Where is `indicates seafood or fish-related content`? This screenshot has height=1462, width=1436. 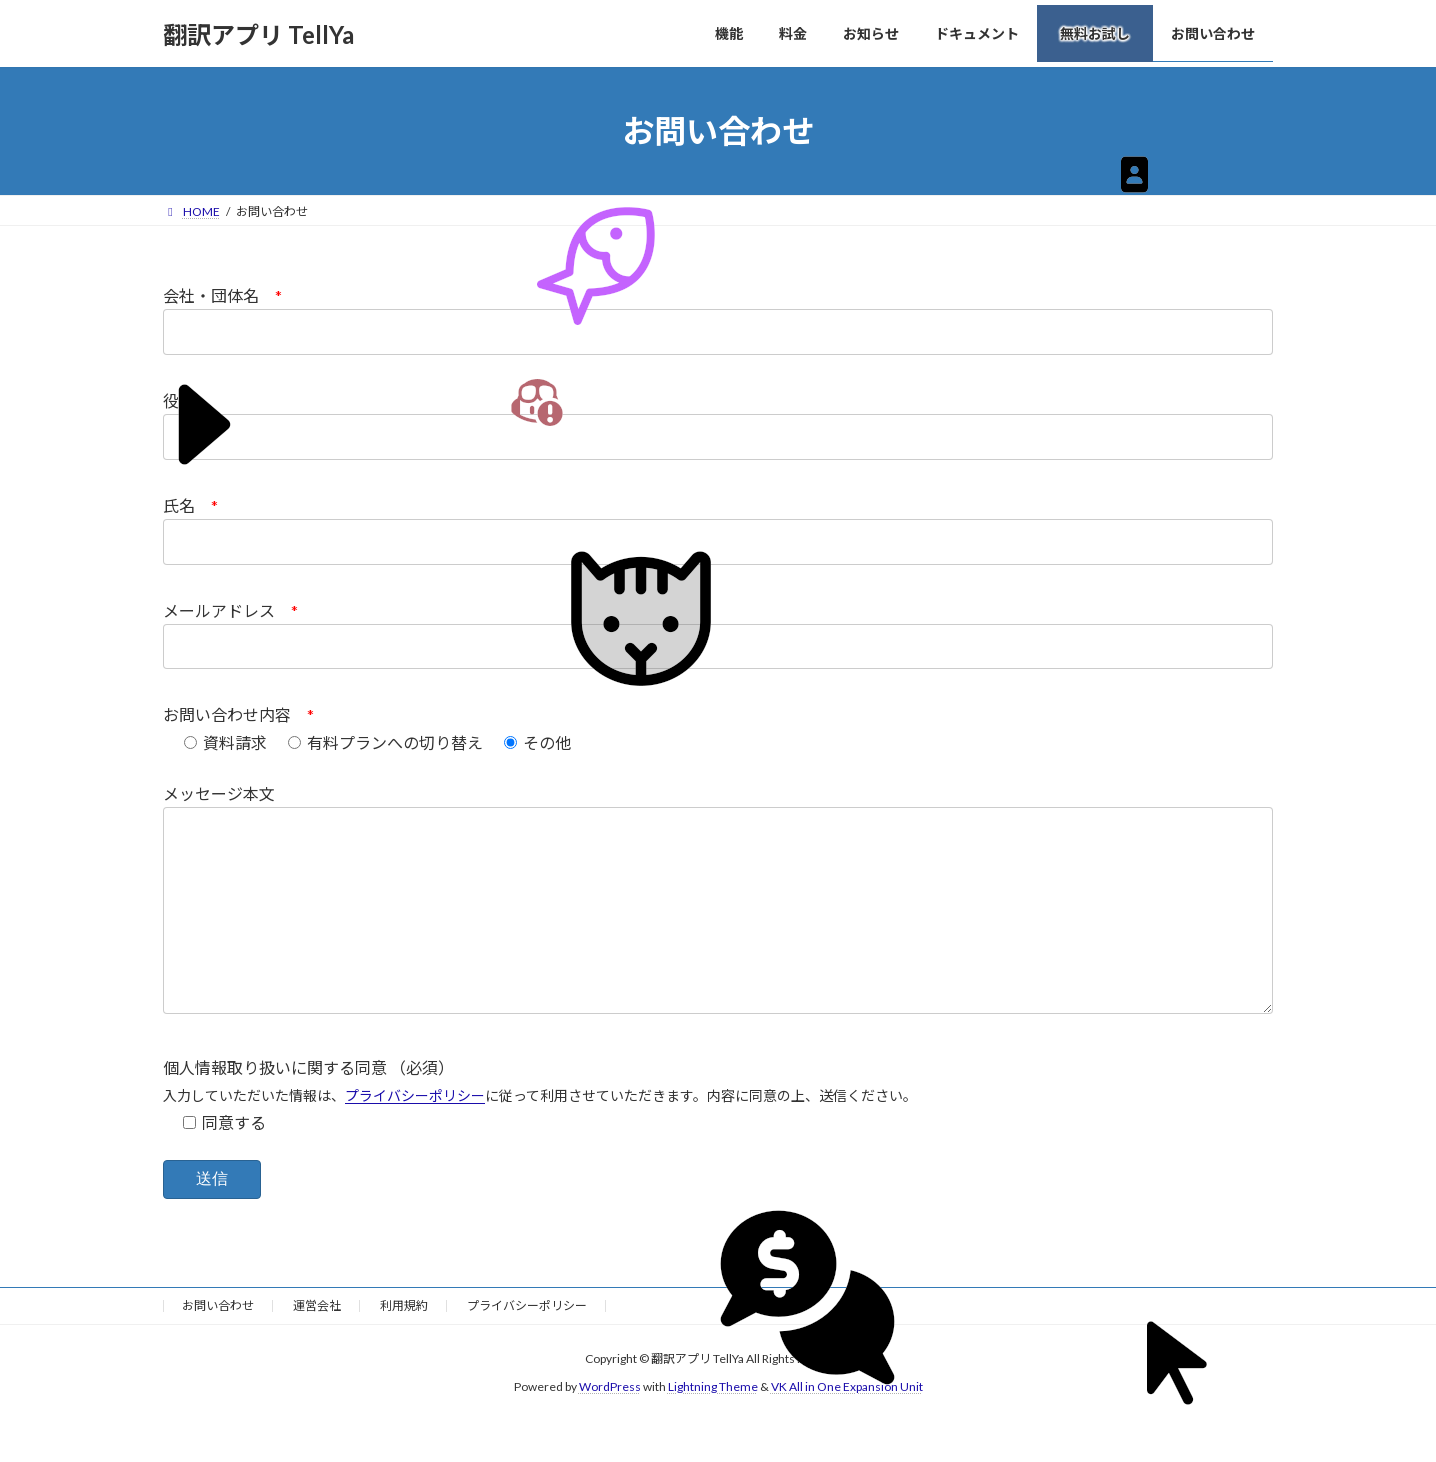
indicates seafood or fish-related content is located at coordinates (602, 260).